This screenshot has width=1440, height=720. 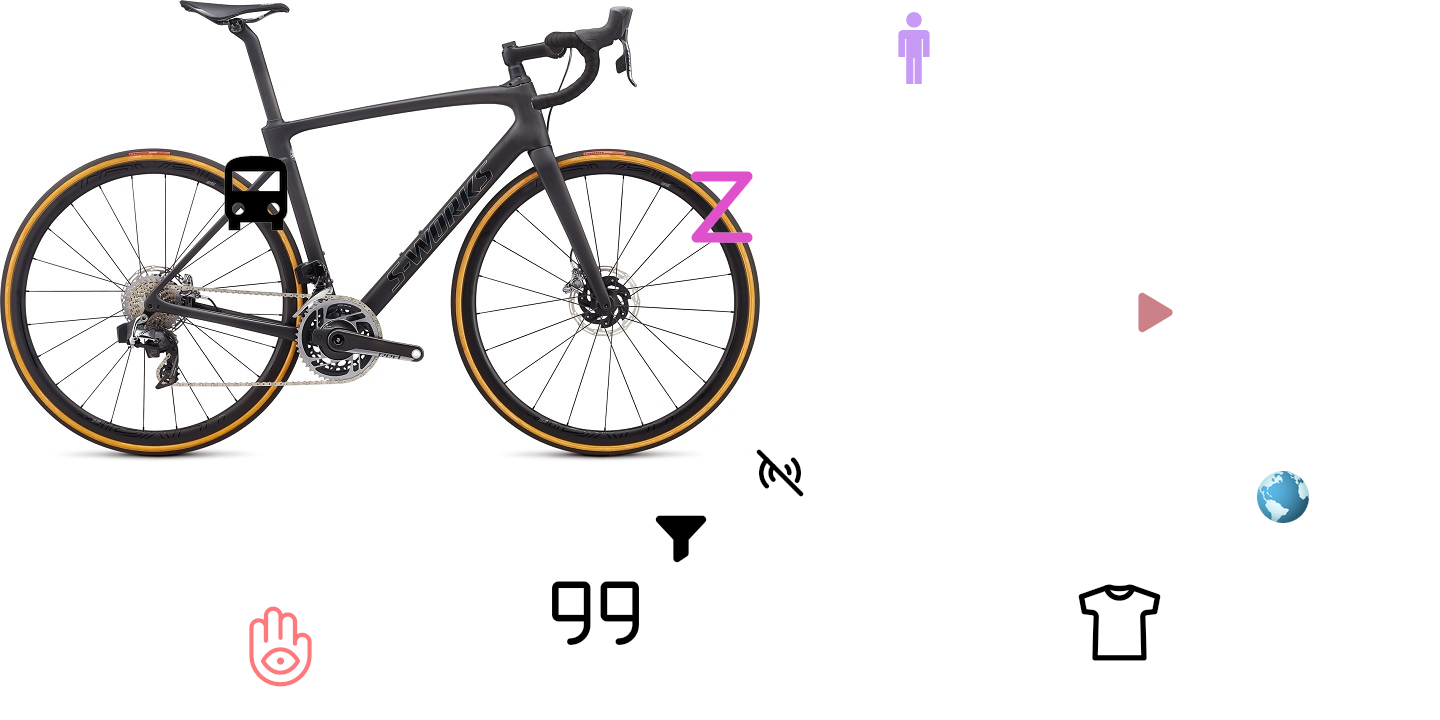 What do you see at coordinates (1119, 622) in the screenshot?
I see `browse clothing or apparel items` at bounding box center [1119, 622].